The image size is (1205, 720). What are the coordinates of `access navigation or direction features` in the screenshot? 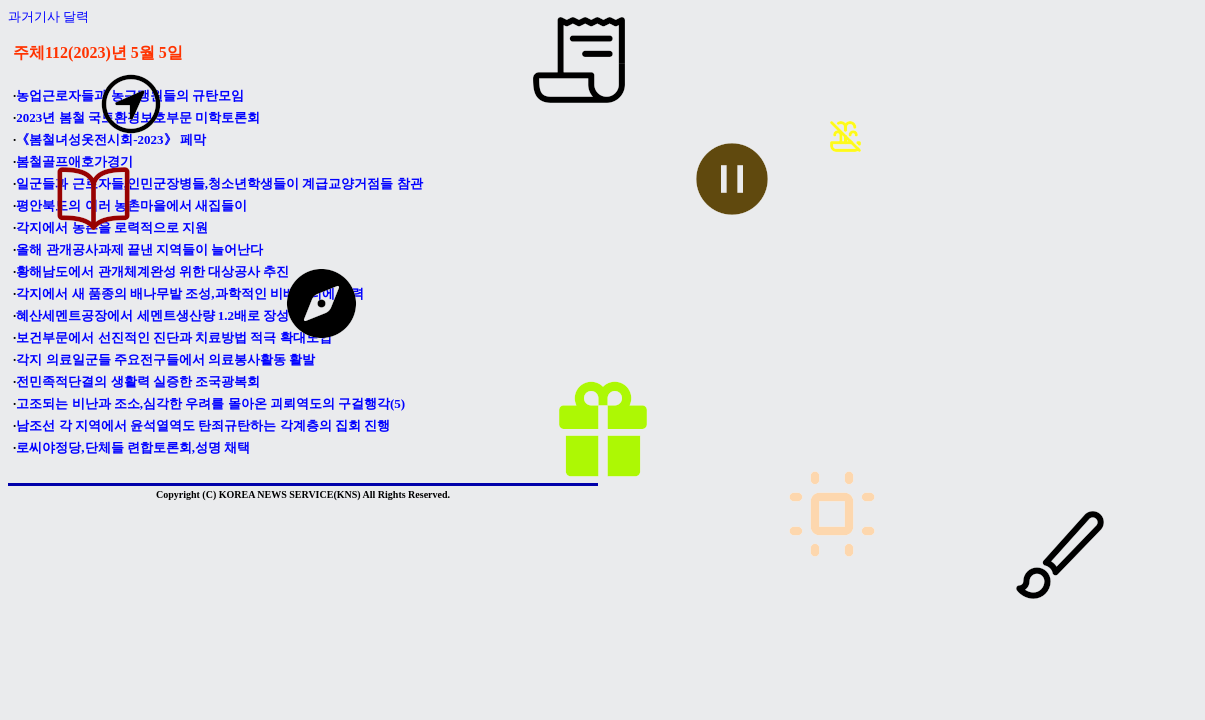 It's located at (321, 303).